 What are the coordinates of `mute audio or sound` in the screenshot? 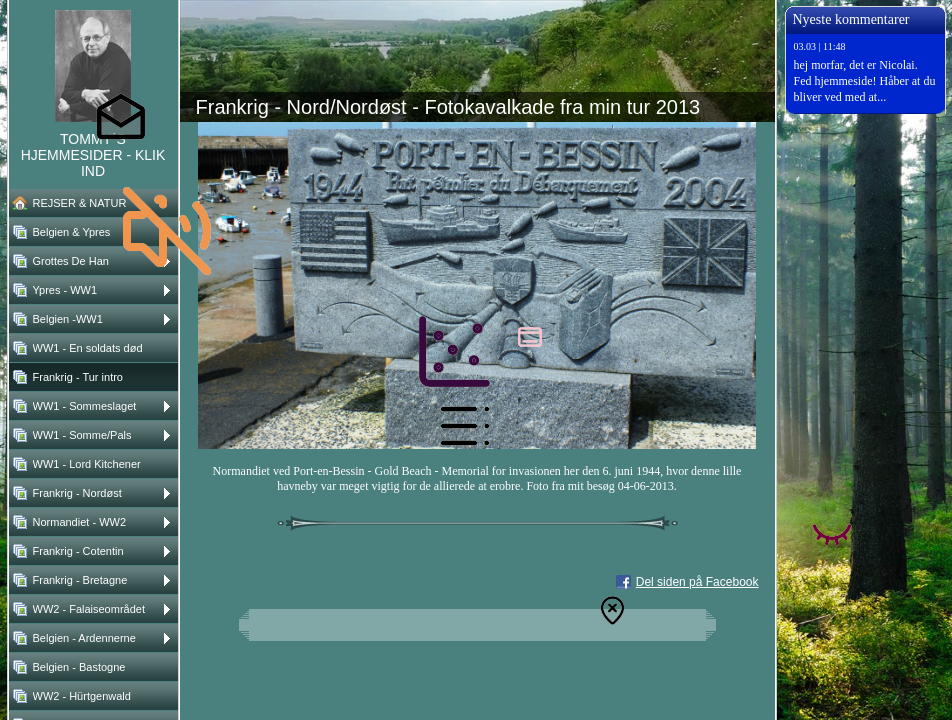 It's located at (167, 231).